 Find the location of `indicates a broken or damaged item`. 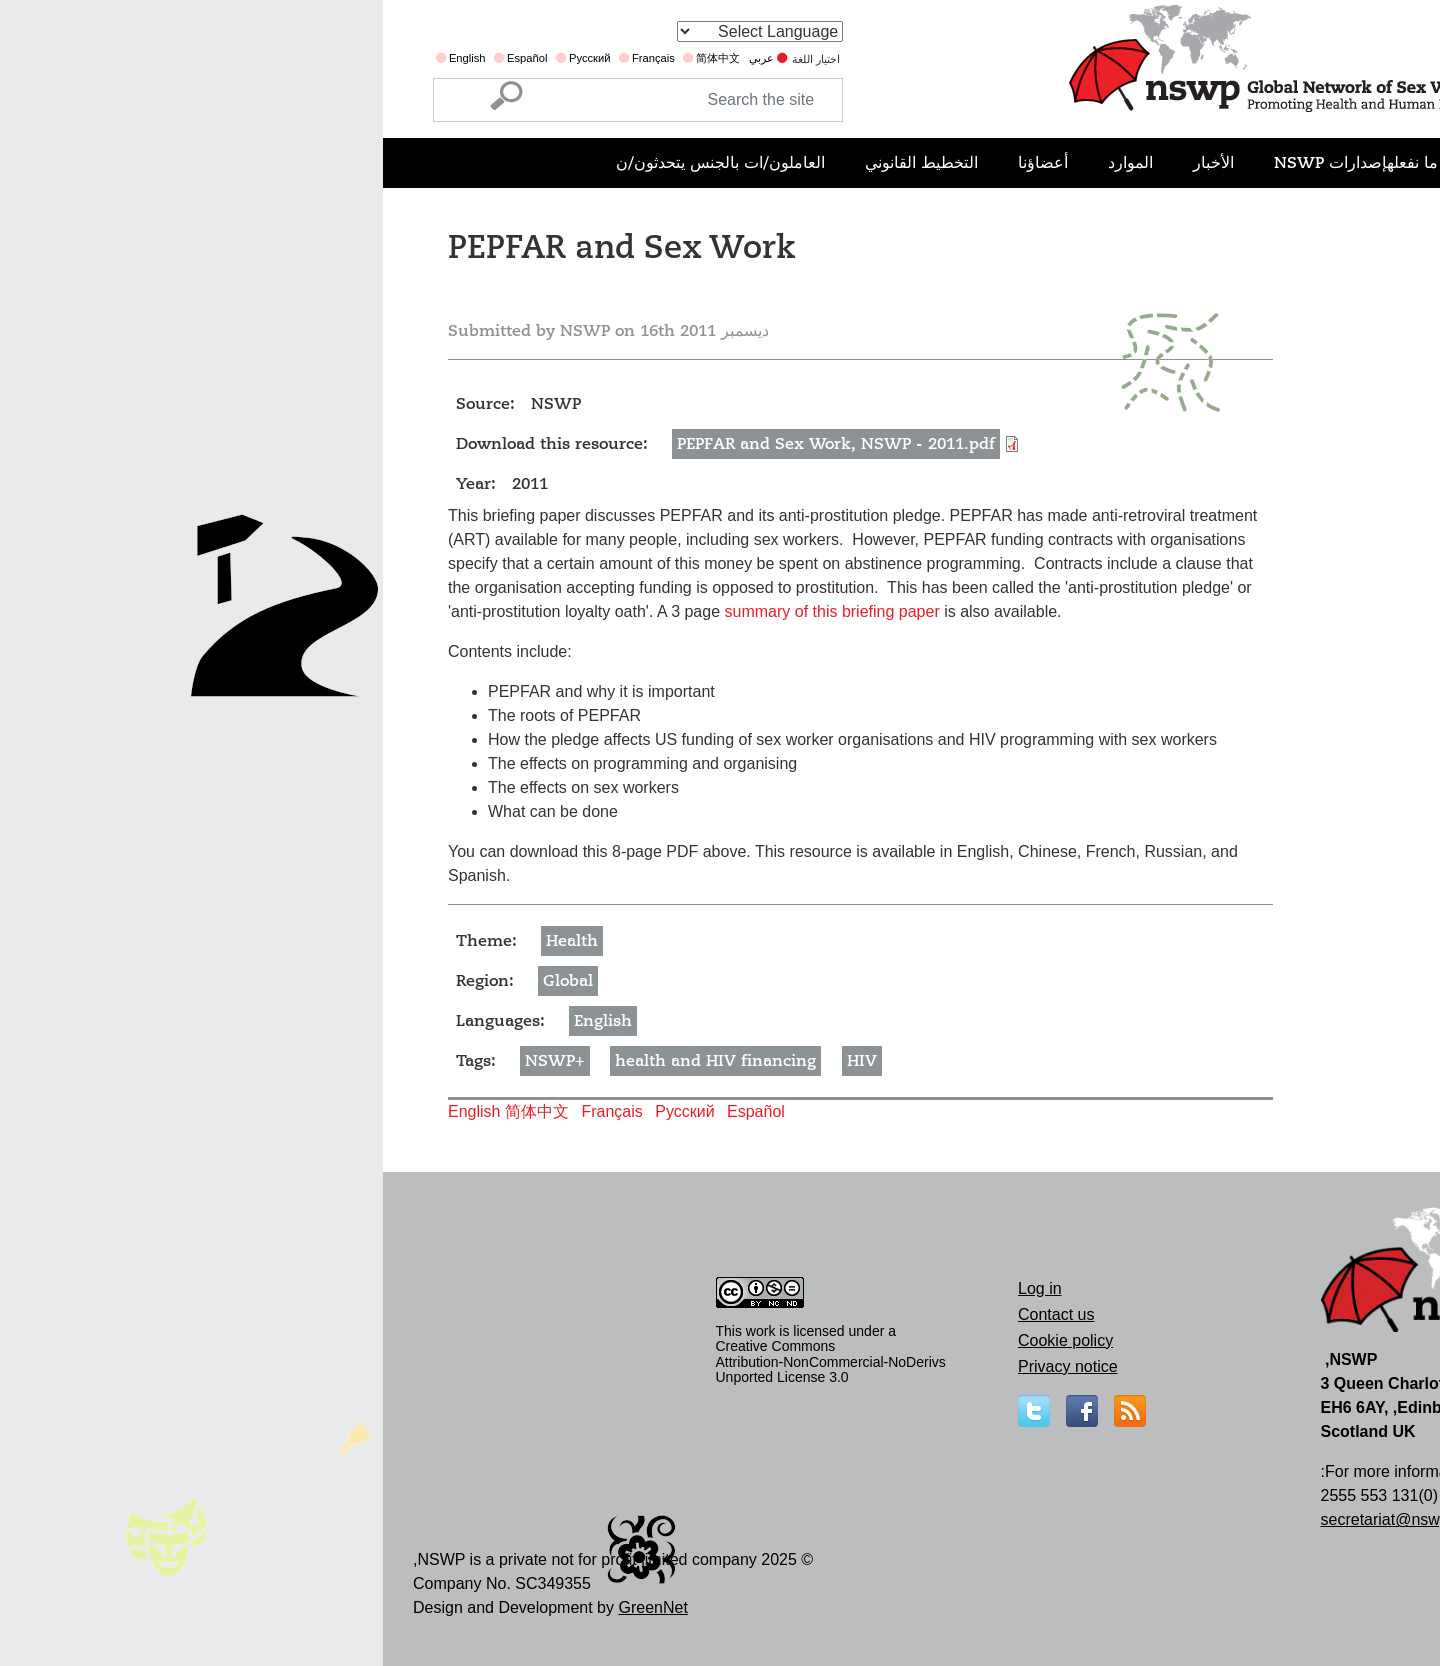

indicates a broken or damaged item is located at coordinates (356, 1439).